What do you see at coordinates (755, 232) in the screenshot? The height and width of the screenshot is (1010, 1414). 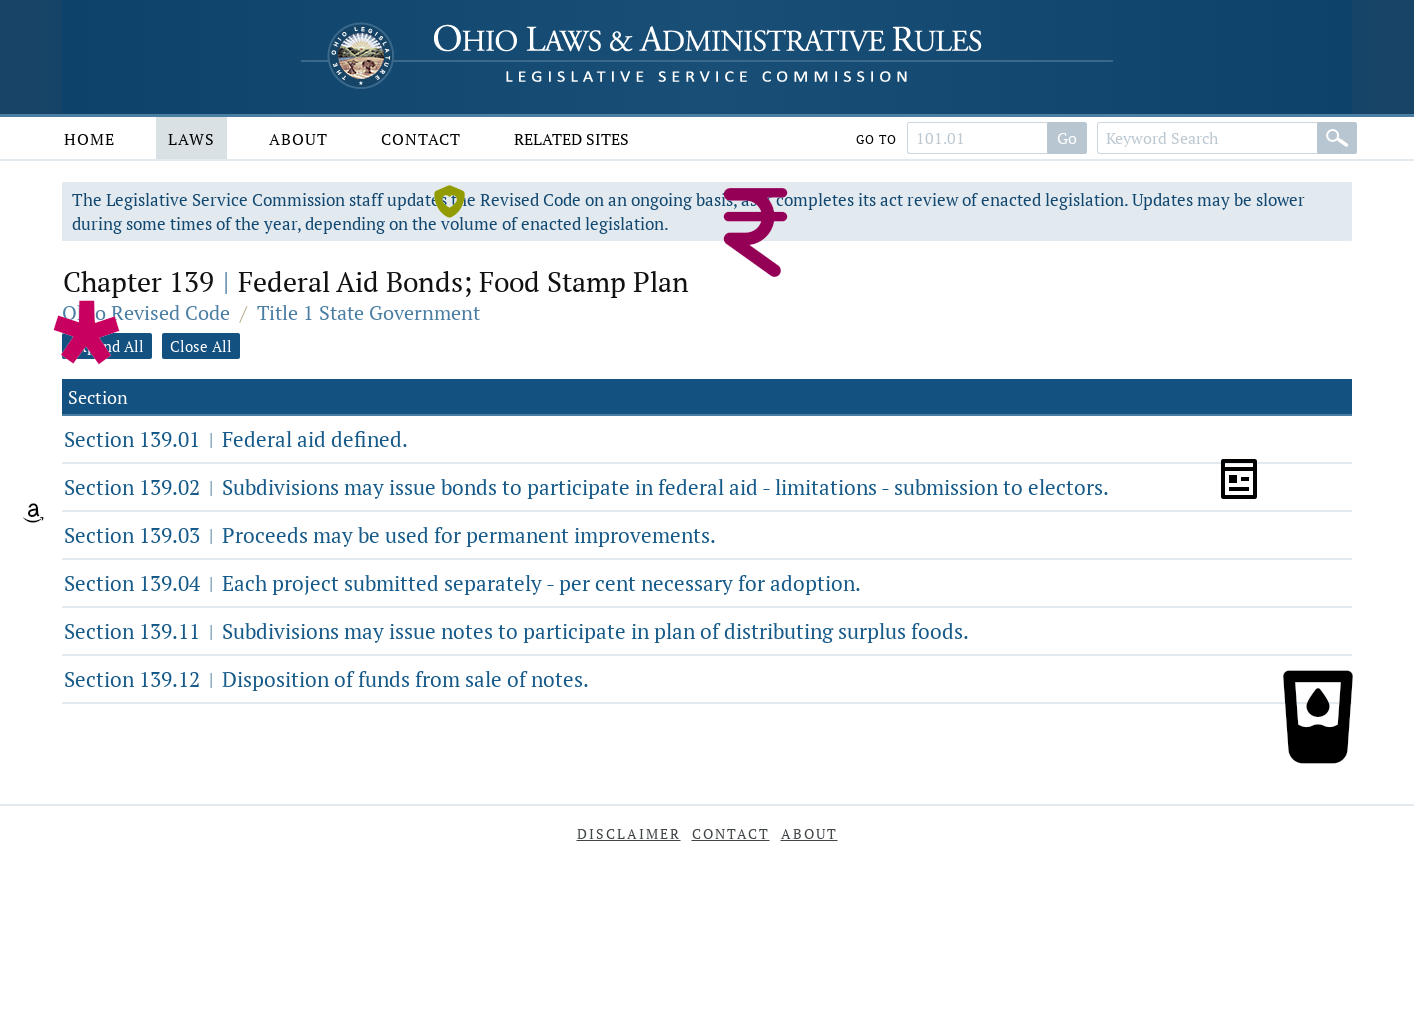 I see `indicates price or payment in Indian rupees` at bounding box center [755, 232].